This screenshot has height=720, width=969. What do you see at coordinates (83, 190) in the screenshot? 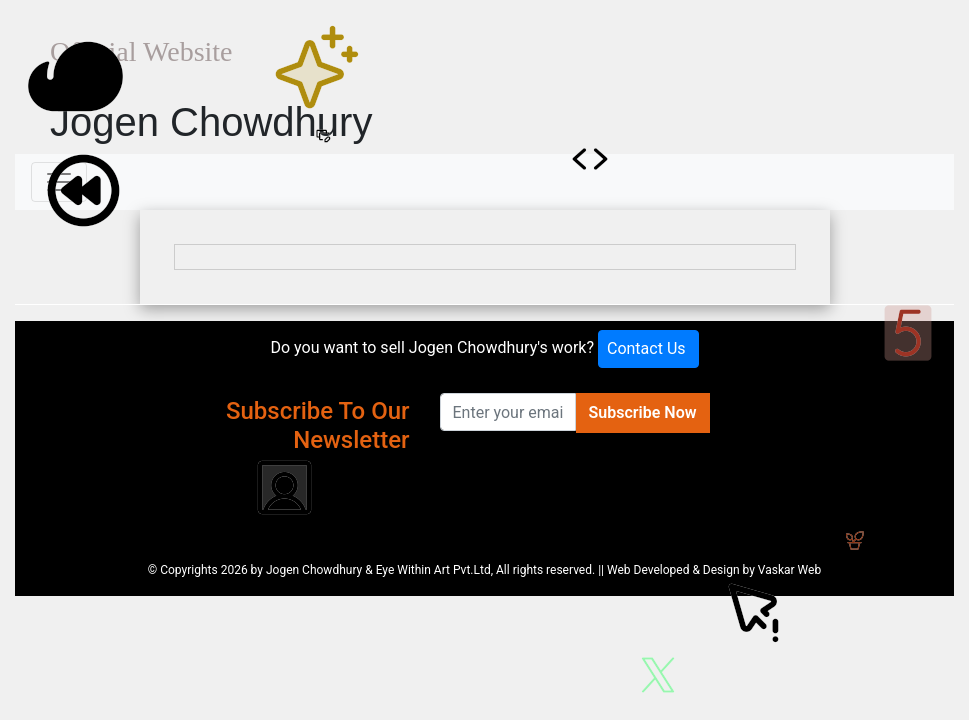
I see `rewind or skip backward in media playback` at bounding box center [83, 190].